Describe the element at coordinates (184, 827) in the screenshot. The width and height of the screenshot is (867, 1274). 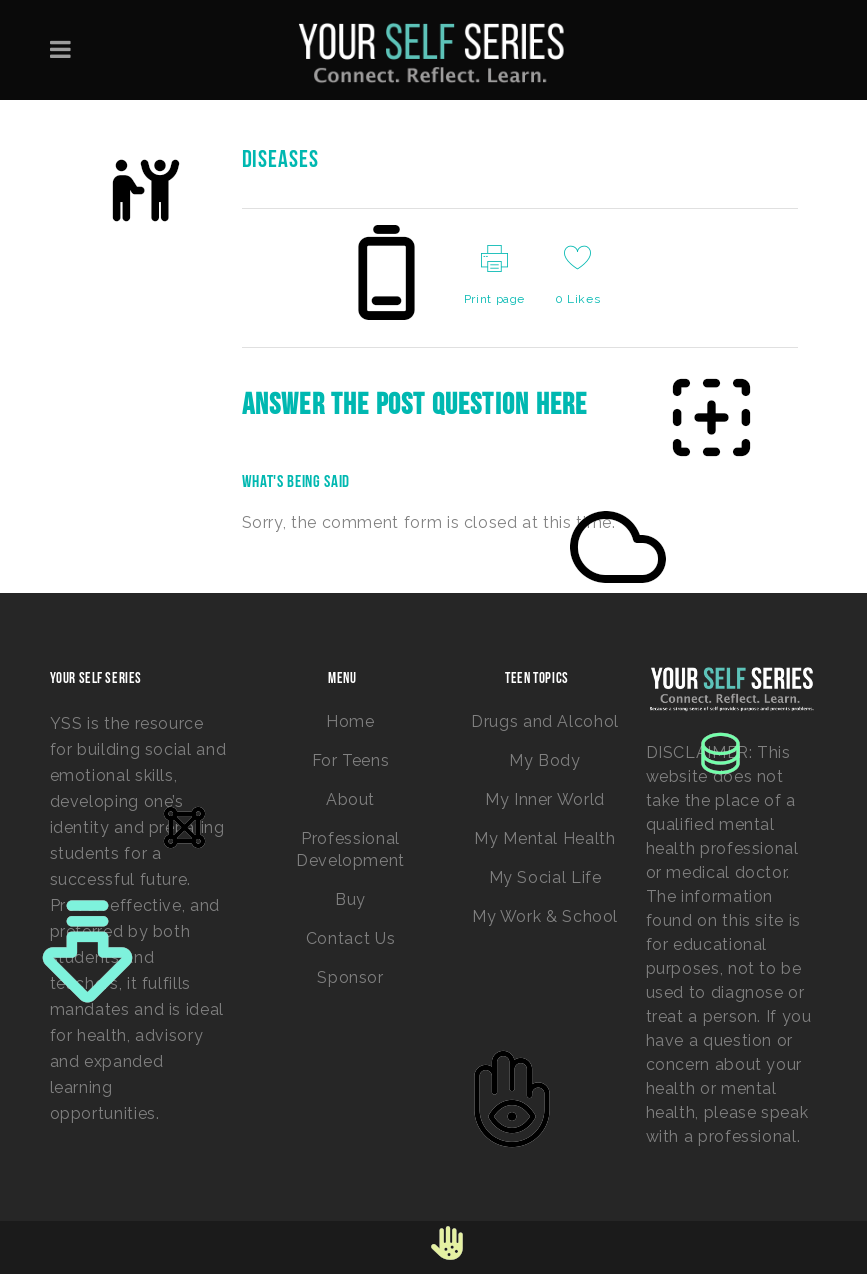
I see `view full network topology` at that location.